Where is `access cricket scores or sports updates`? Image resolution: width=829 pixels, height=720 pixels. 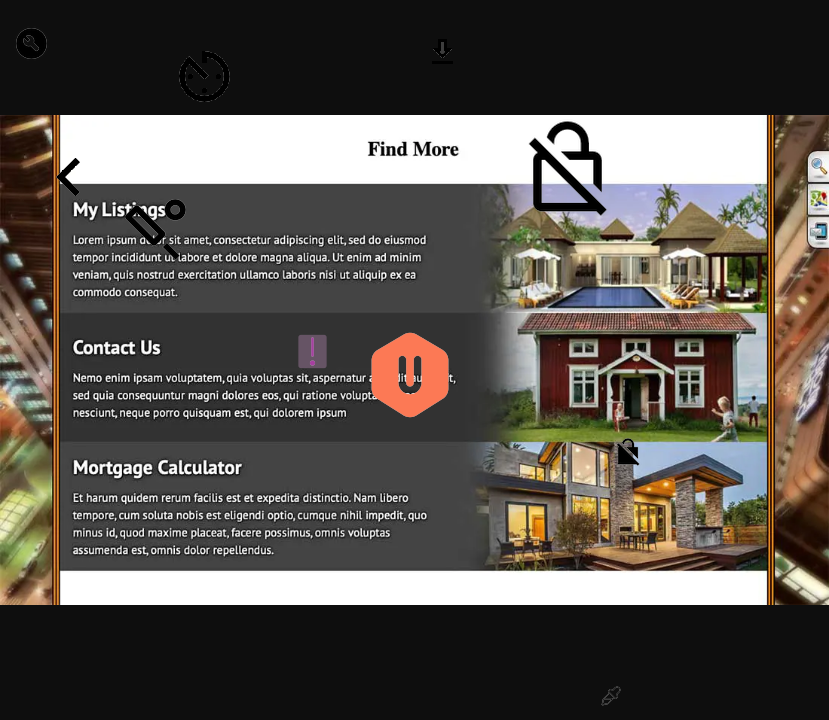 access cricket scores or sports updates is located at coordinates (155, 229).